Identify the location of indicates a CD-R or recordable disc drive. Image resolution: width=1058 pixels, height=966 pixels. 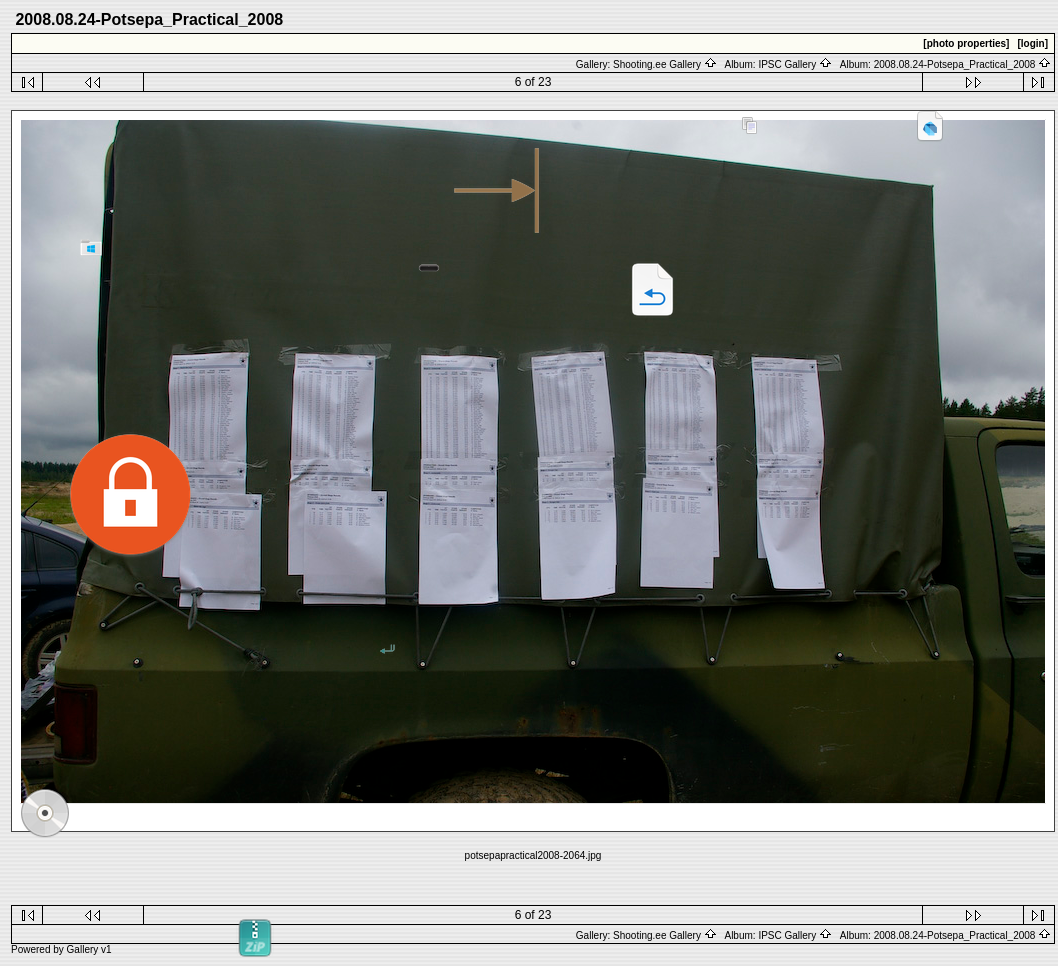
(45, 813).